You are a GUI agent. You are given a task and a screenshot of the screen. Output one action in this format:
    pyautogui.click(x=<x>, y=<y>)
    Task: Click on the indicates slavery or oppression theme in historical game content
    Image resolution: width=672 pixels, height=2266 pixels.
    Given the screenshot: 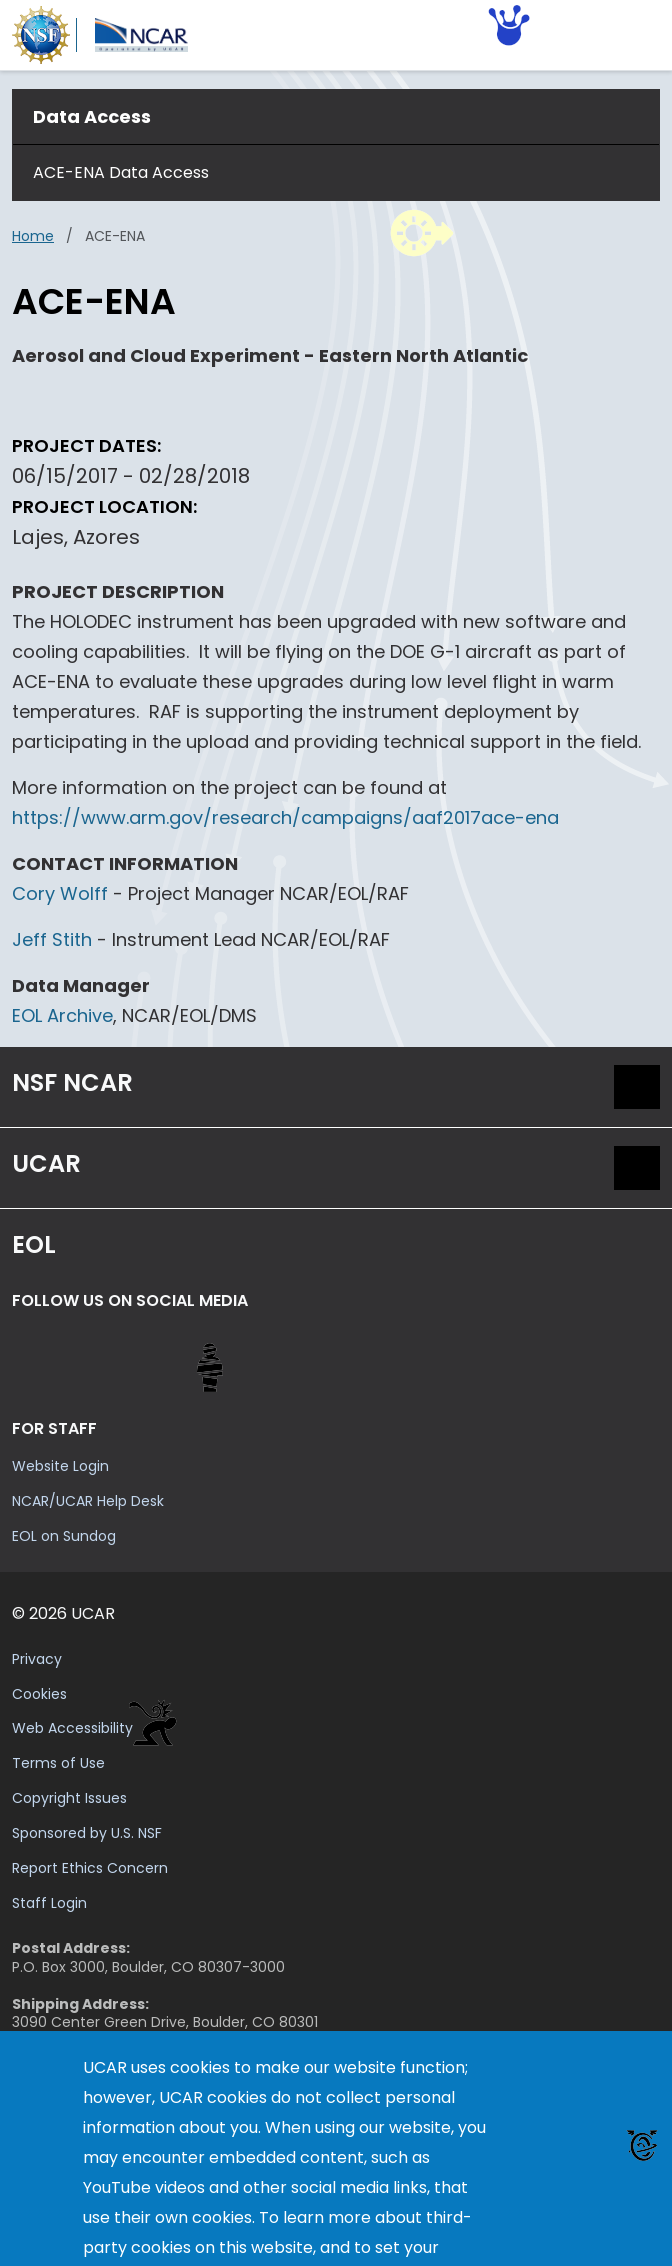 What is the action you would take?
    pyautogui.click(x=152, y=1721)
    